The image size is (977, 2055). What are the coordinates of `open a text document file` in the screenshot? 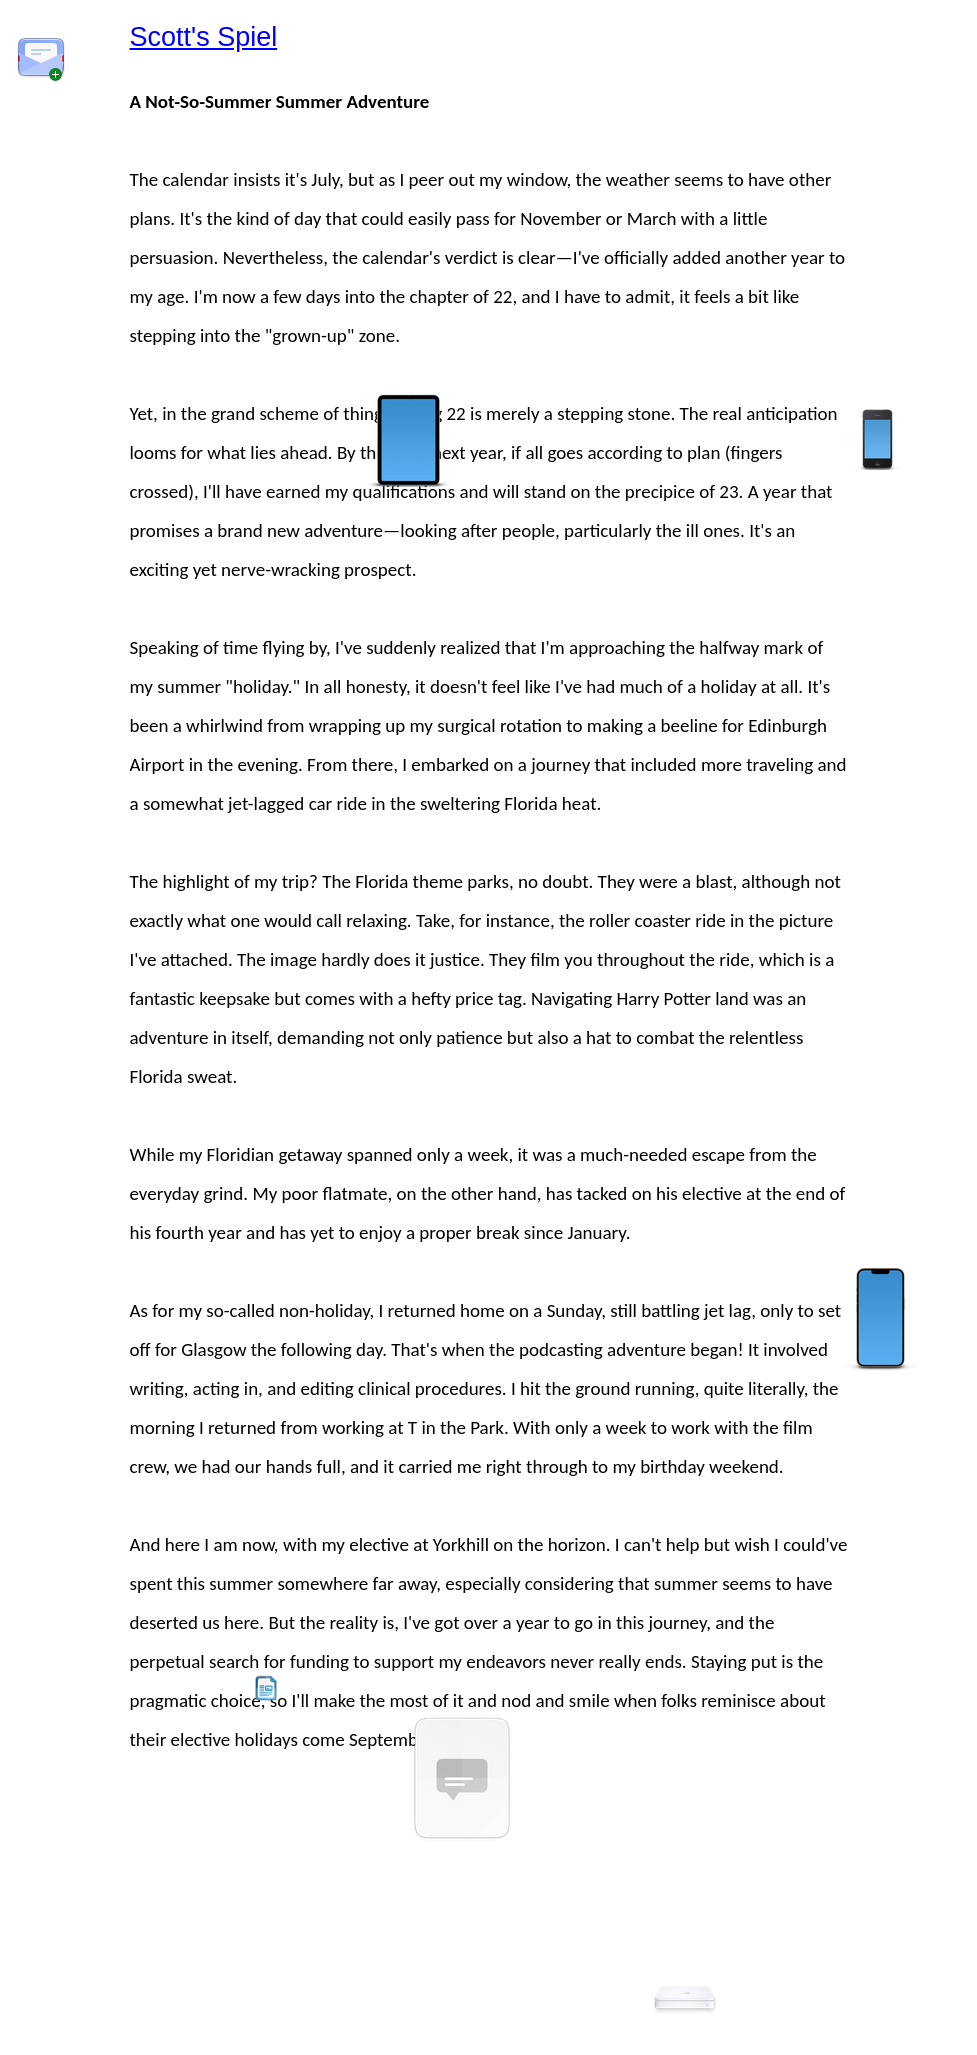 It's located at (266, 1688).